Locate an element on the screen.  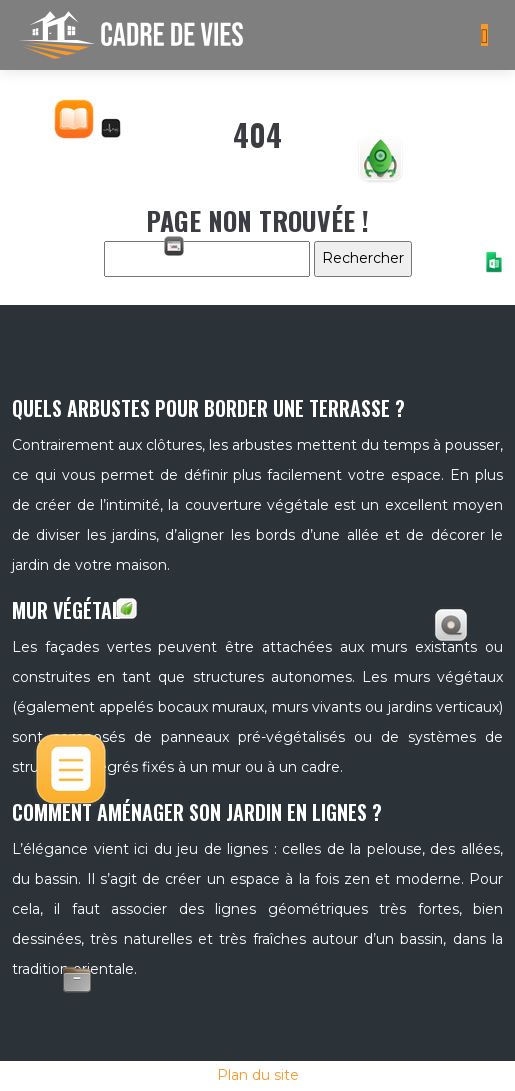
open flatseal to manage flatpak permissions is located at coordinates (451, 625).